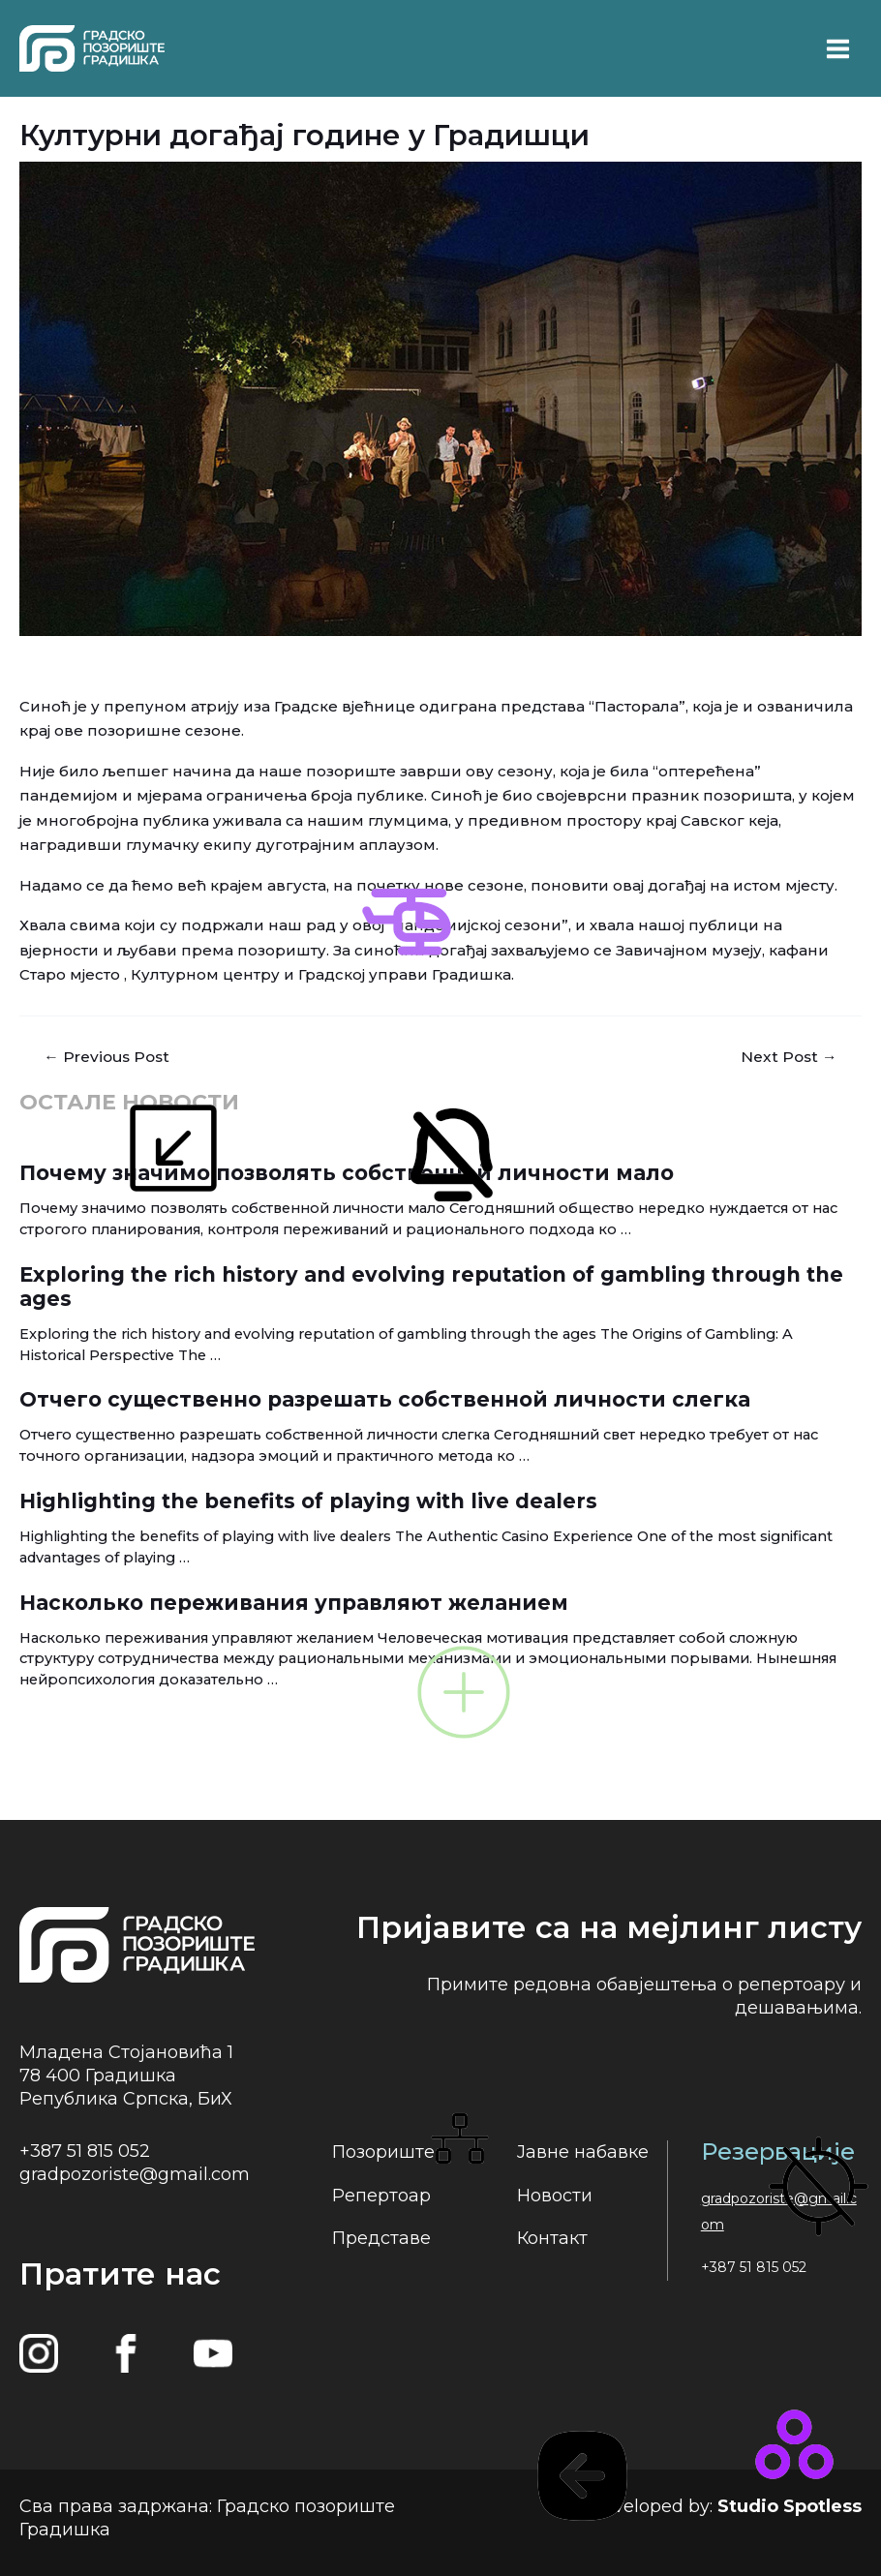 The height and width of the screenshot is (2576, 881). Describe the element at coordinates (794, 2445) in the screenshot. I see `view connected items or groups` at that location.